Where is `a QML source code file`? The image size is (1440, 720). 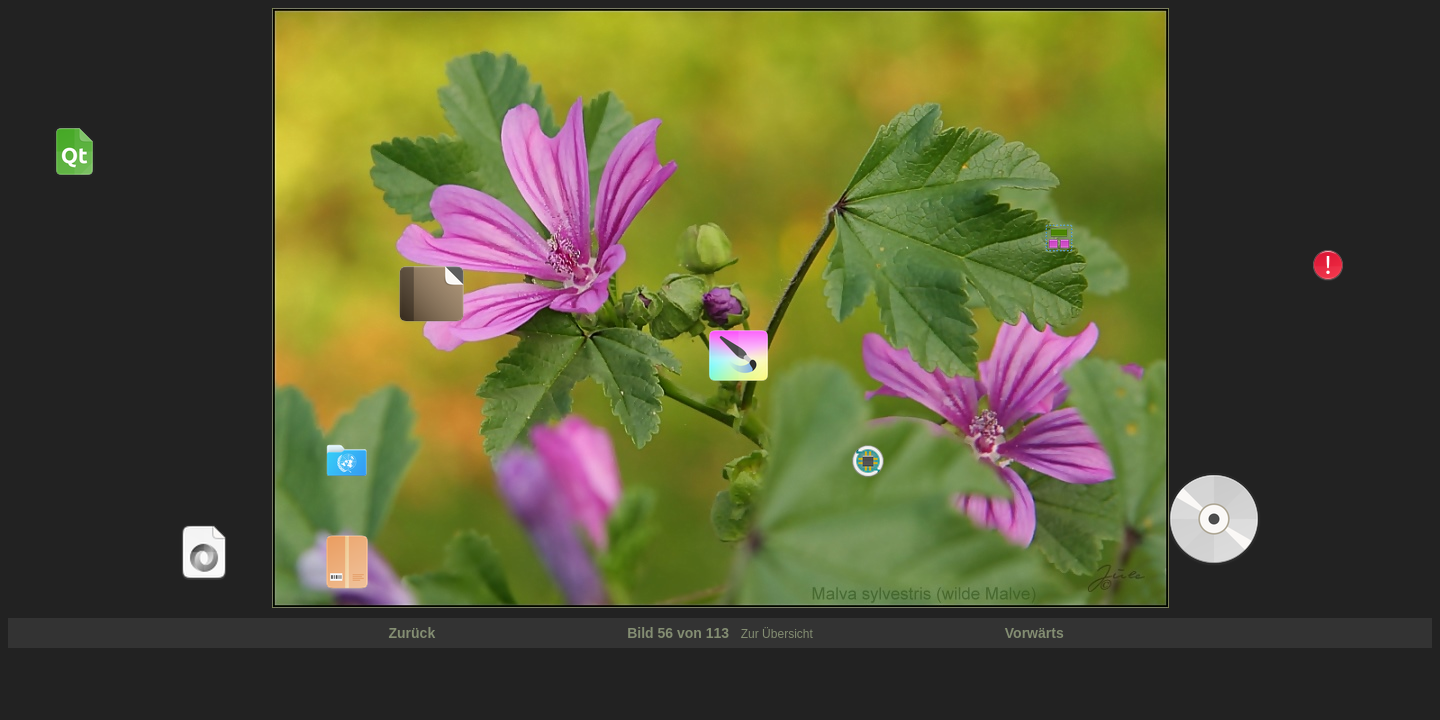 a QML source code file is located at coordinates (74, 151).